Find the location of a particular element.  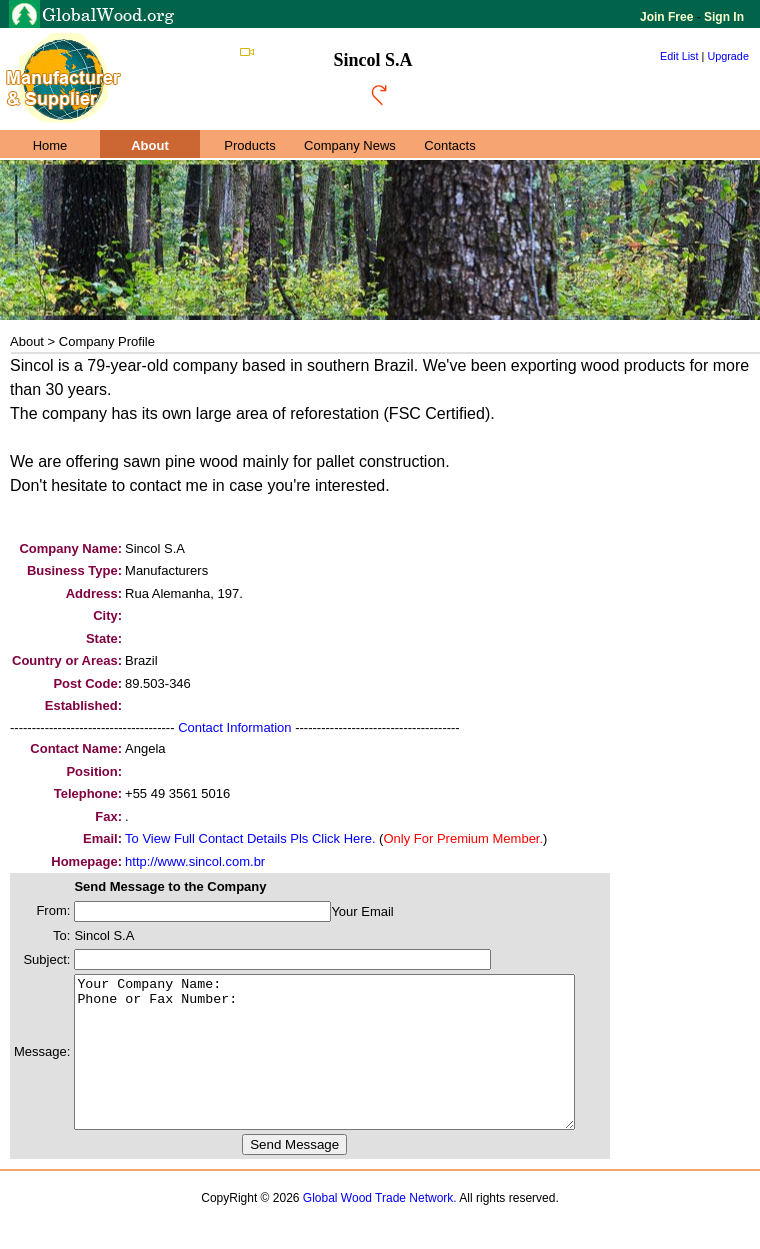

redo the last undone action is located at coordinates (379, 94).